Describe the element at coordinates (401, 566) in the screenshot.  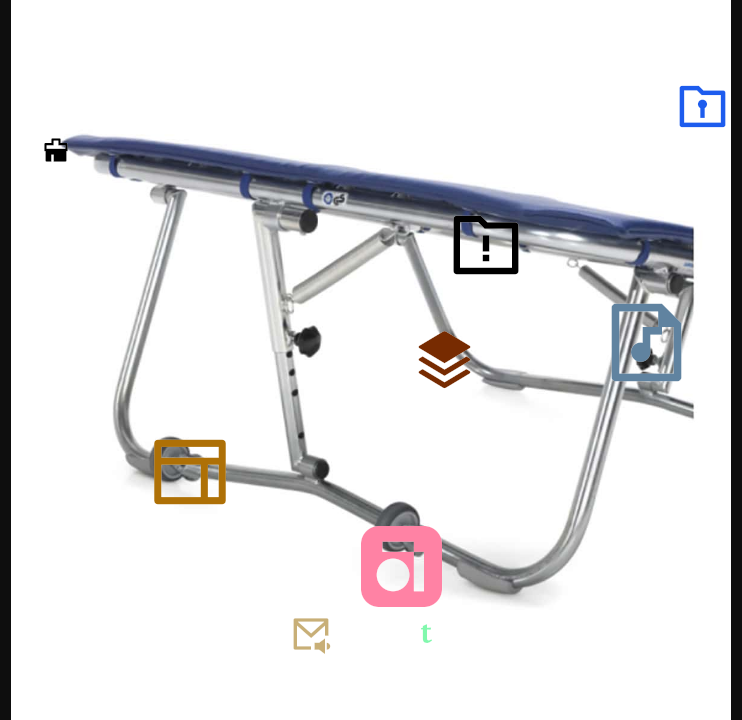
I see `open the Anytype app` at that location.